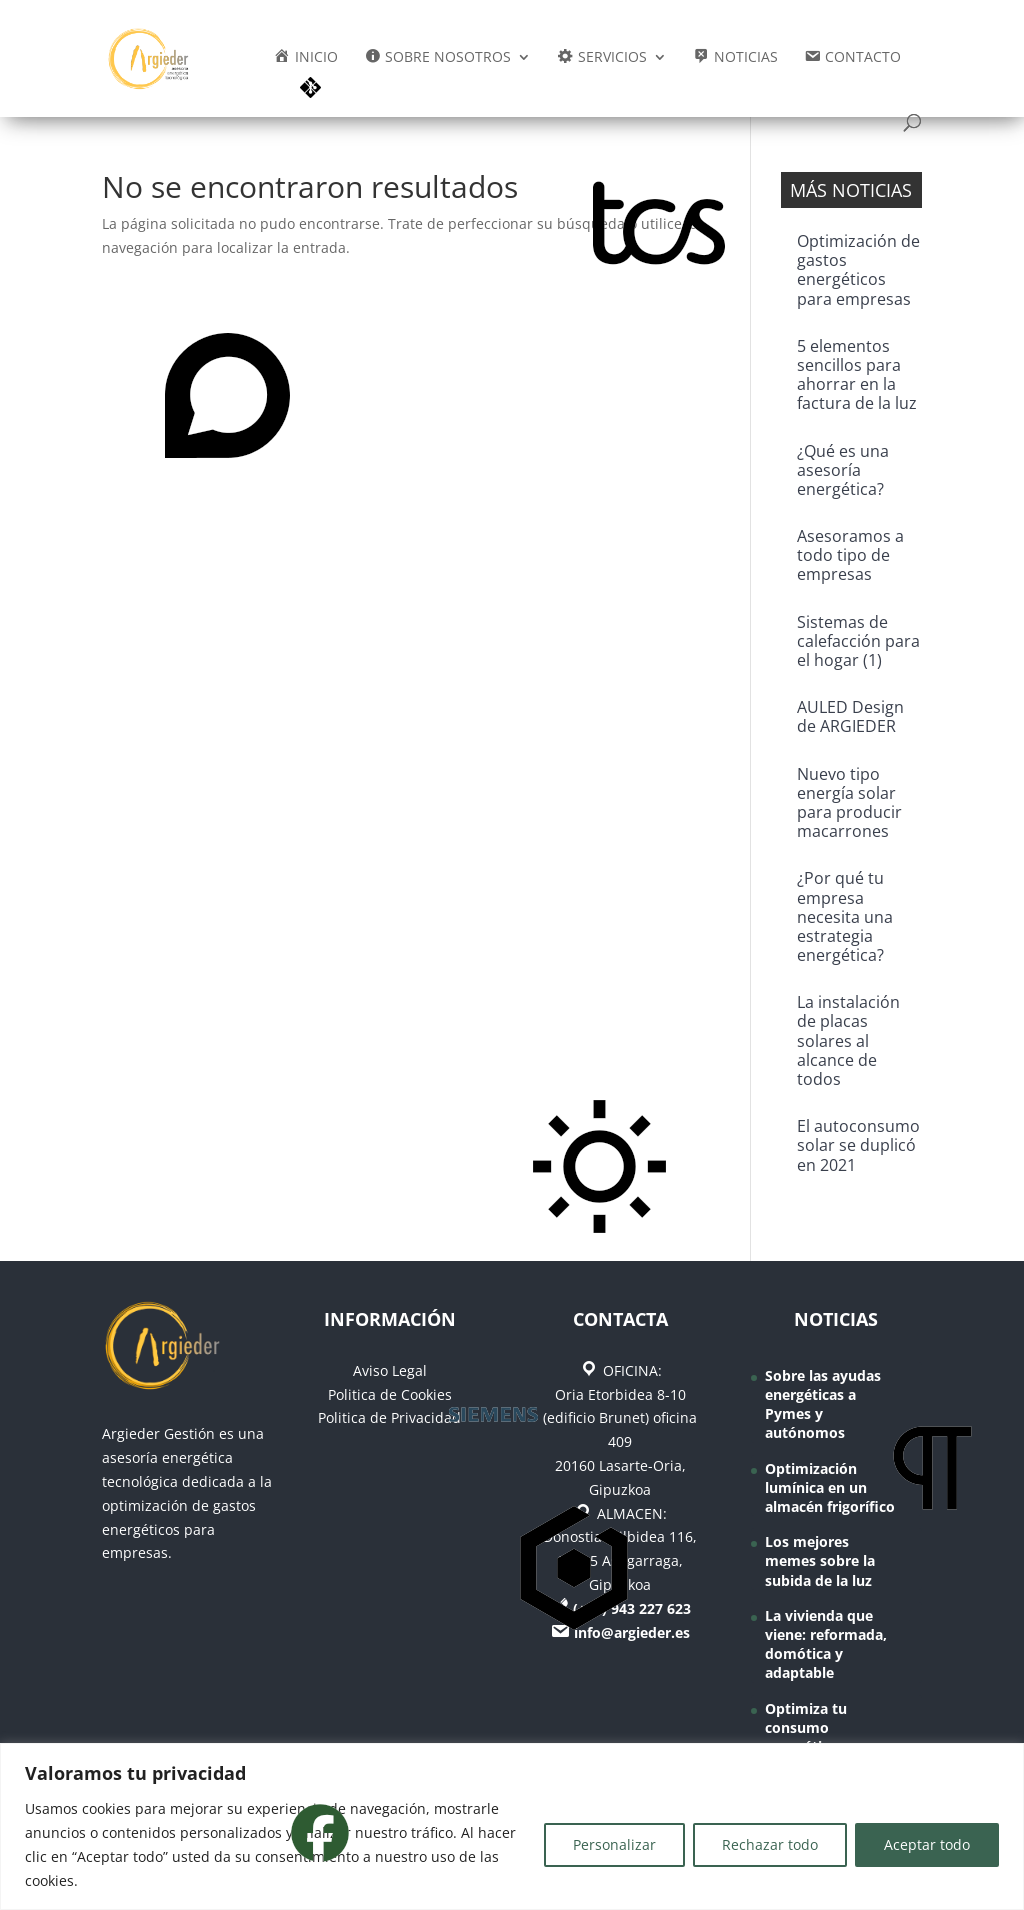 The height and width of the screenshot is (1910, 1024). I want to click on Tata Consultancy Services company logo, so click(659, 223).